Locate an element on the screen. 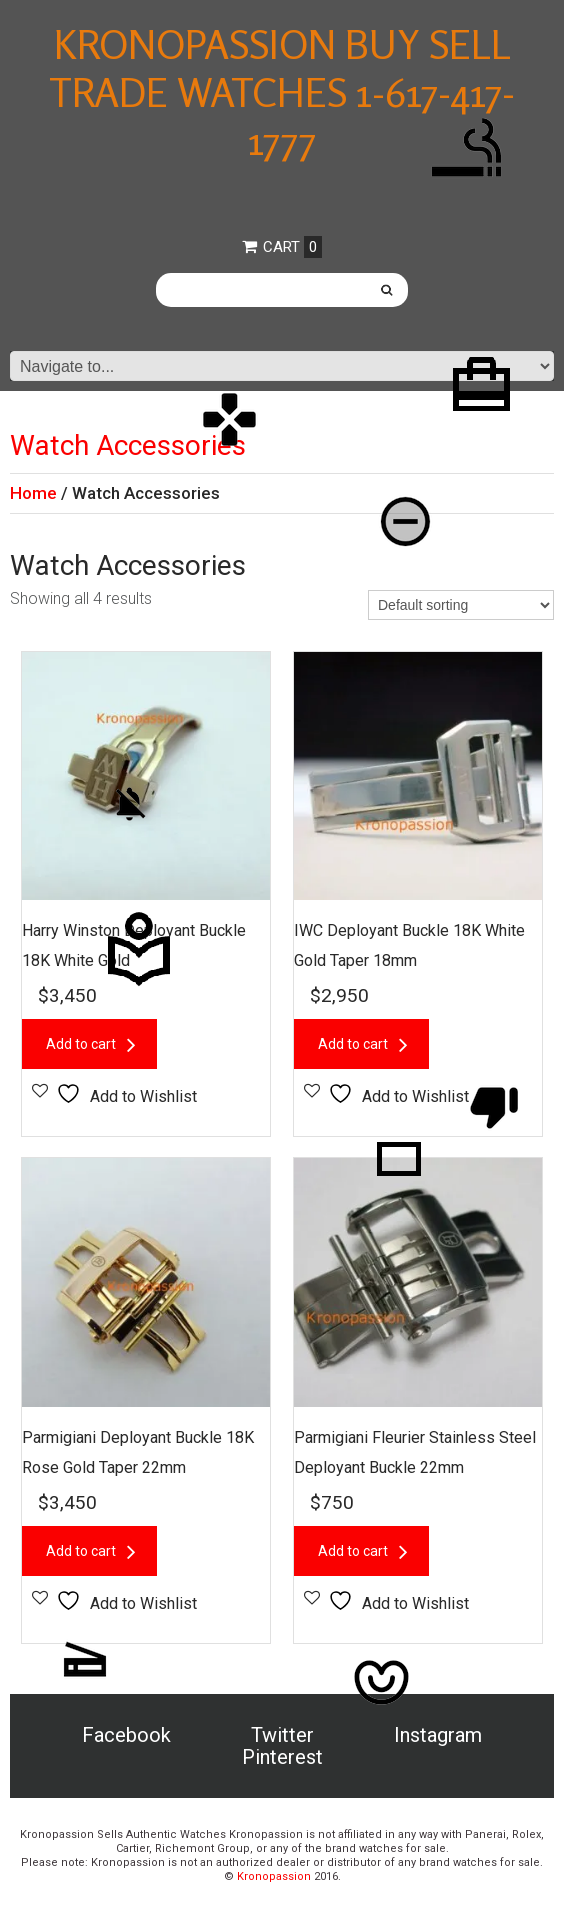  remove an item from a list is located at coordinates (405, 521).